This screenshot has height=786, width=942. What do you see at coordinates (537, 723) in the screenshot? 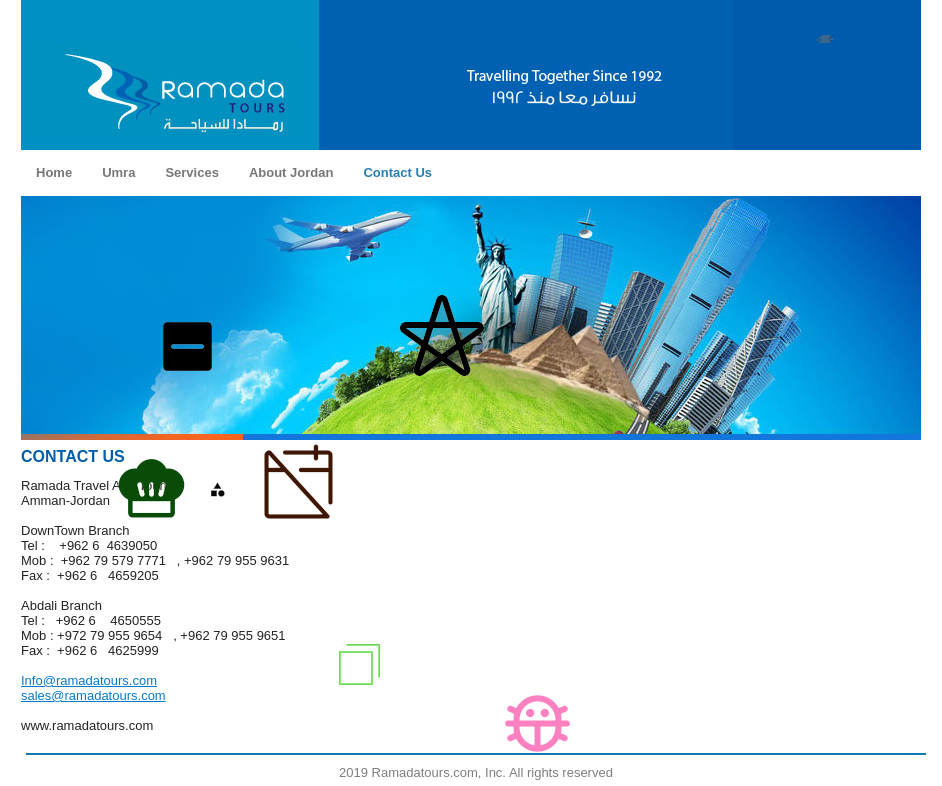
I see `report a bug or issue` at bounding box center [537, 723].